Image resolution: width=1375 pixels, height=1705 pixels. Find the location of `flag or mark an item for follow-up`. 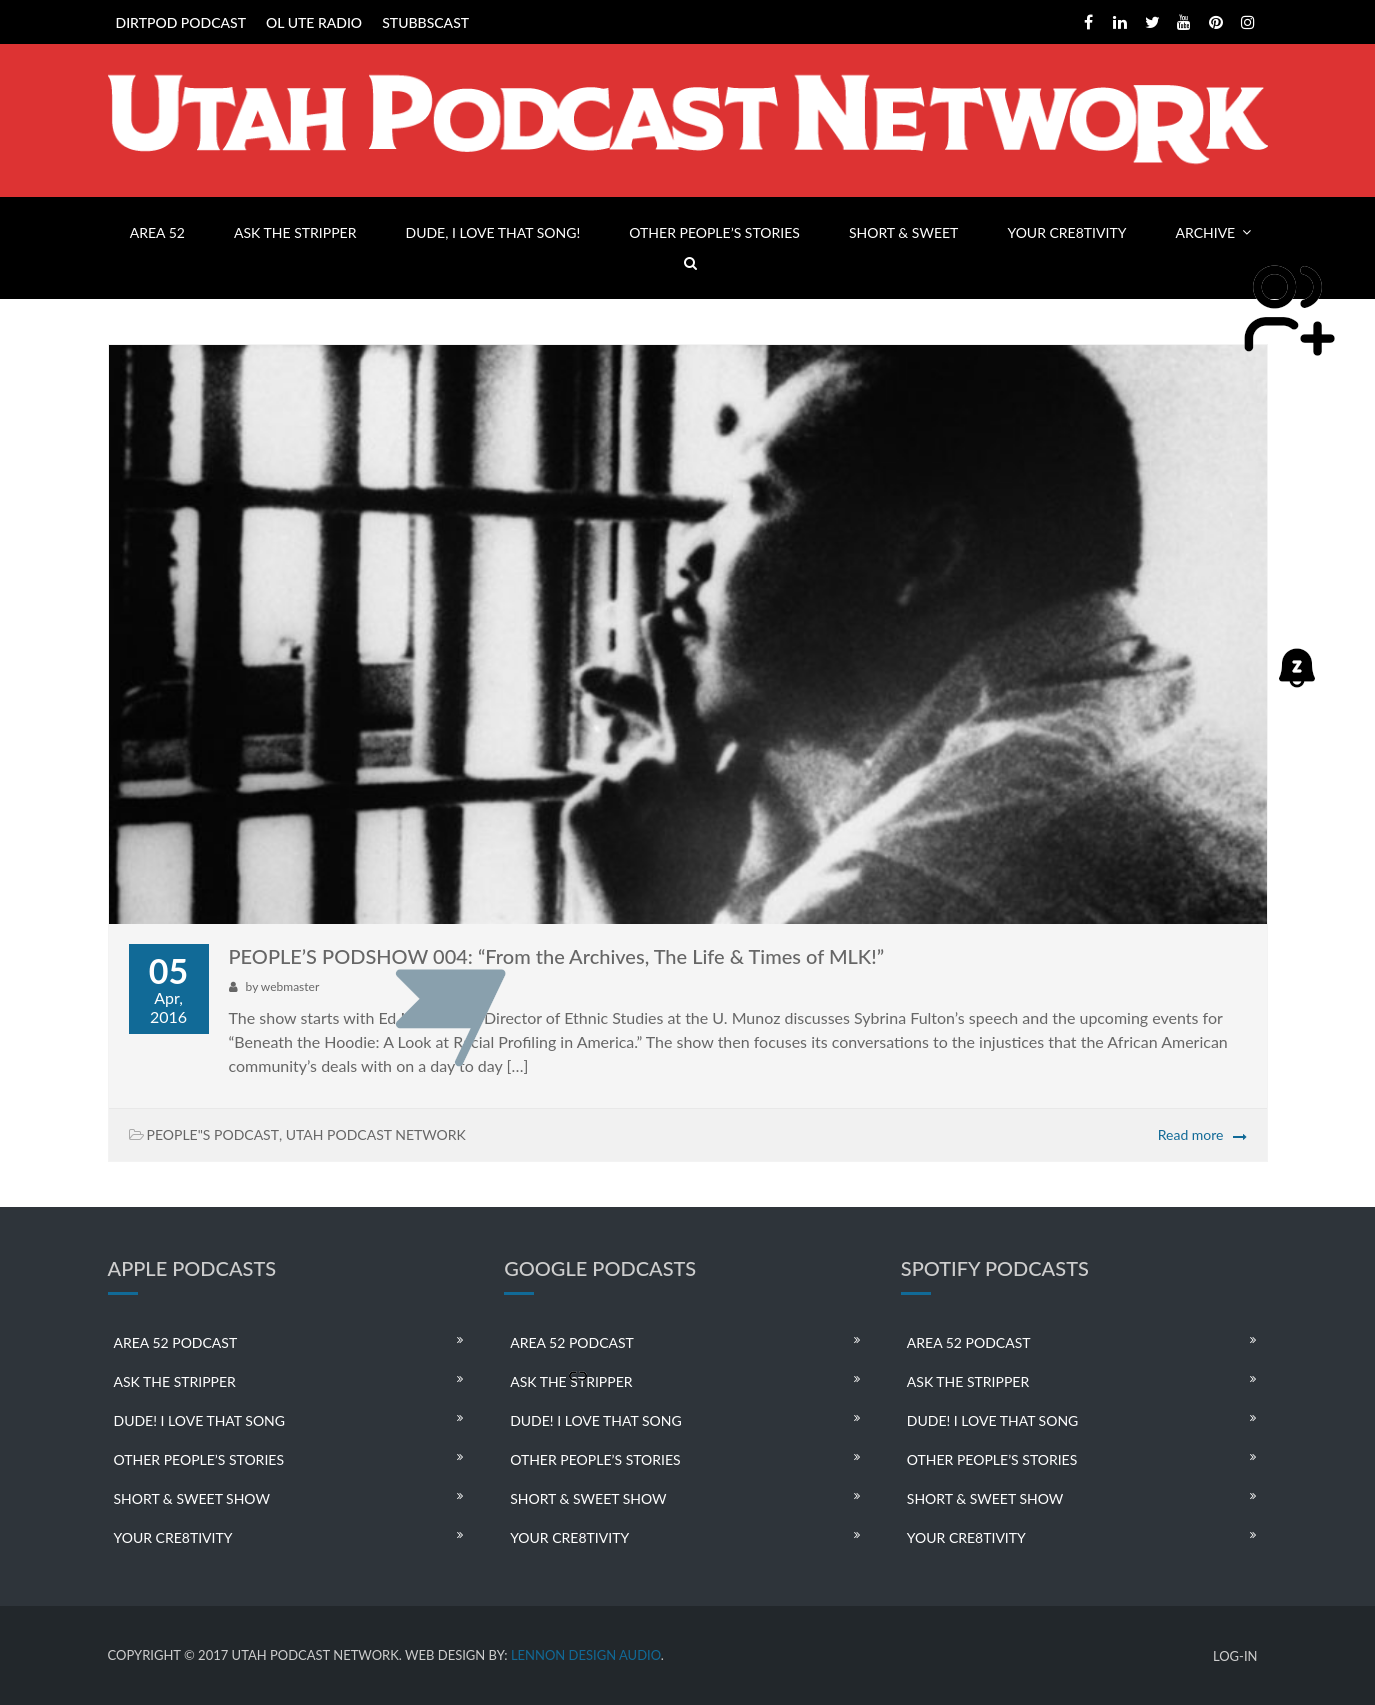

flag or mark an item for follow-up is located at coordinates (446, 1011).